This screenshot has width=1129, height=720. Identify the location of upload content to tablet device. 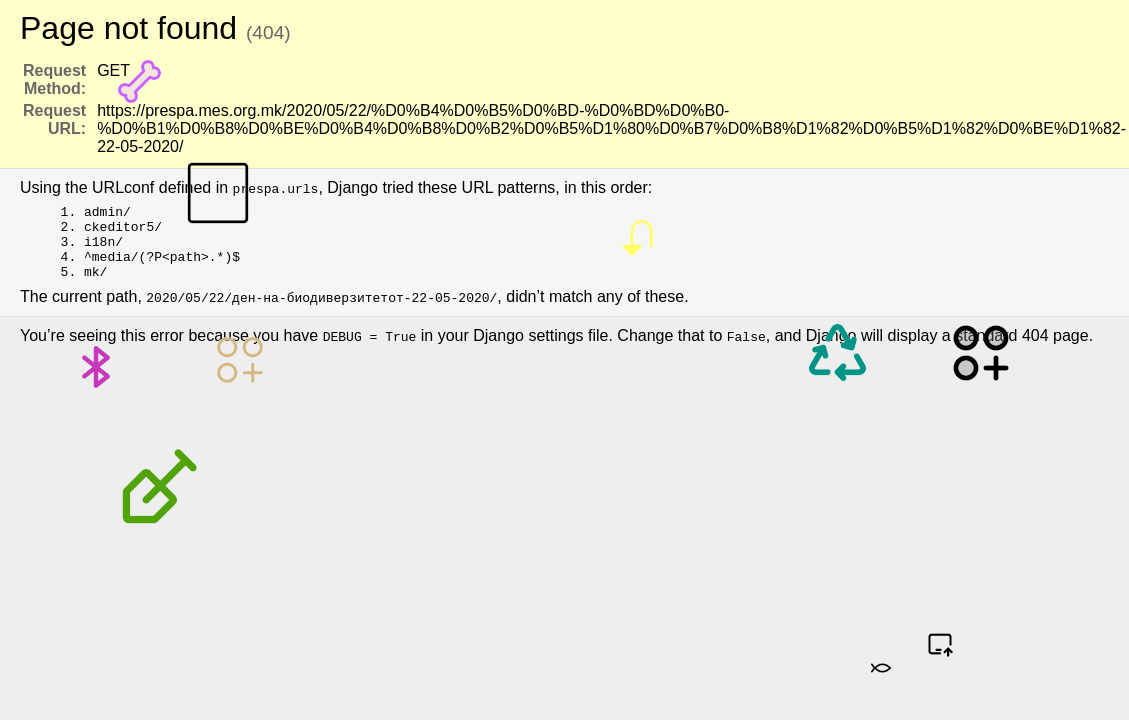
(940, 644).